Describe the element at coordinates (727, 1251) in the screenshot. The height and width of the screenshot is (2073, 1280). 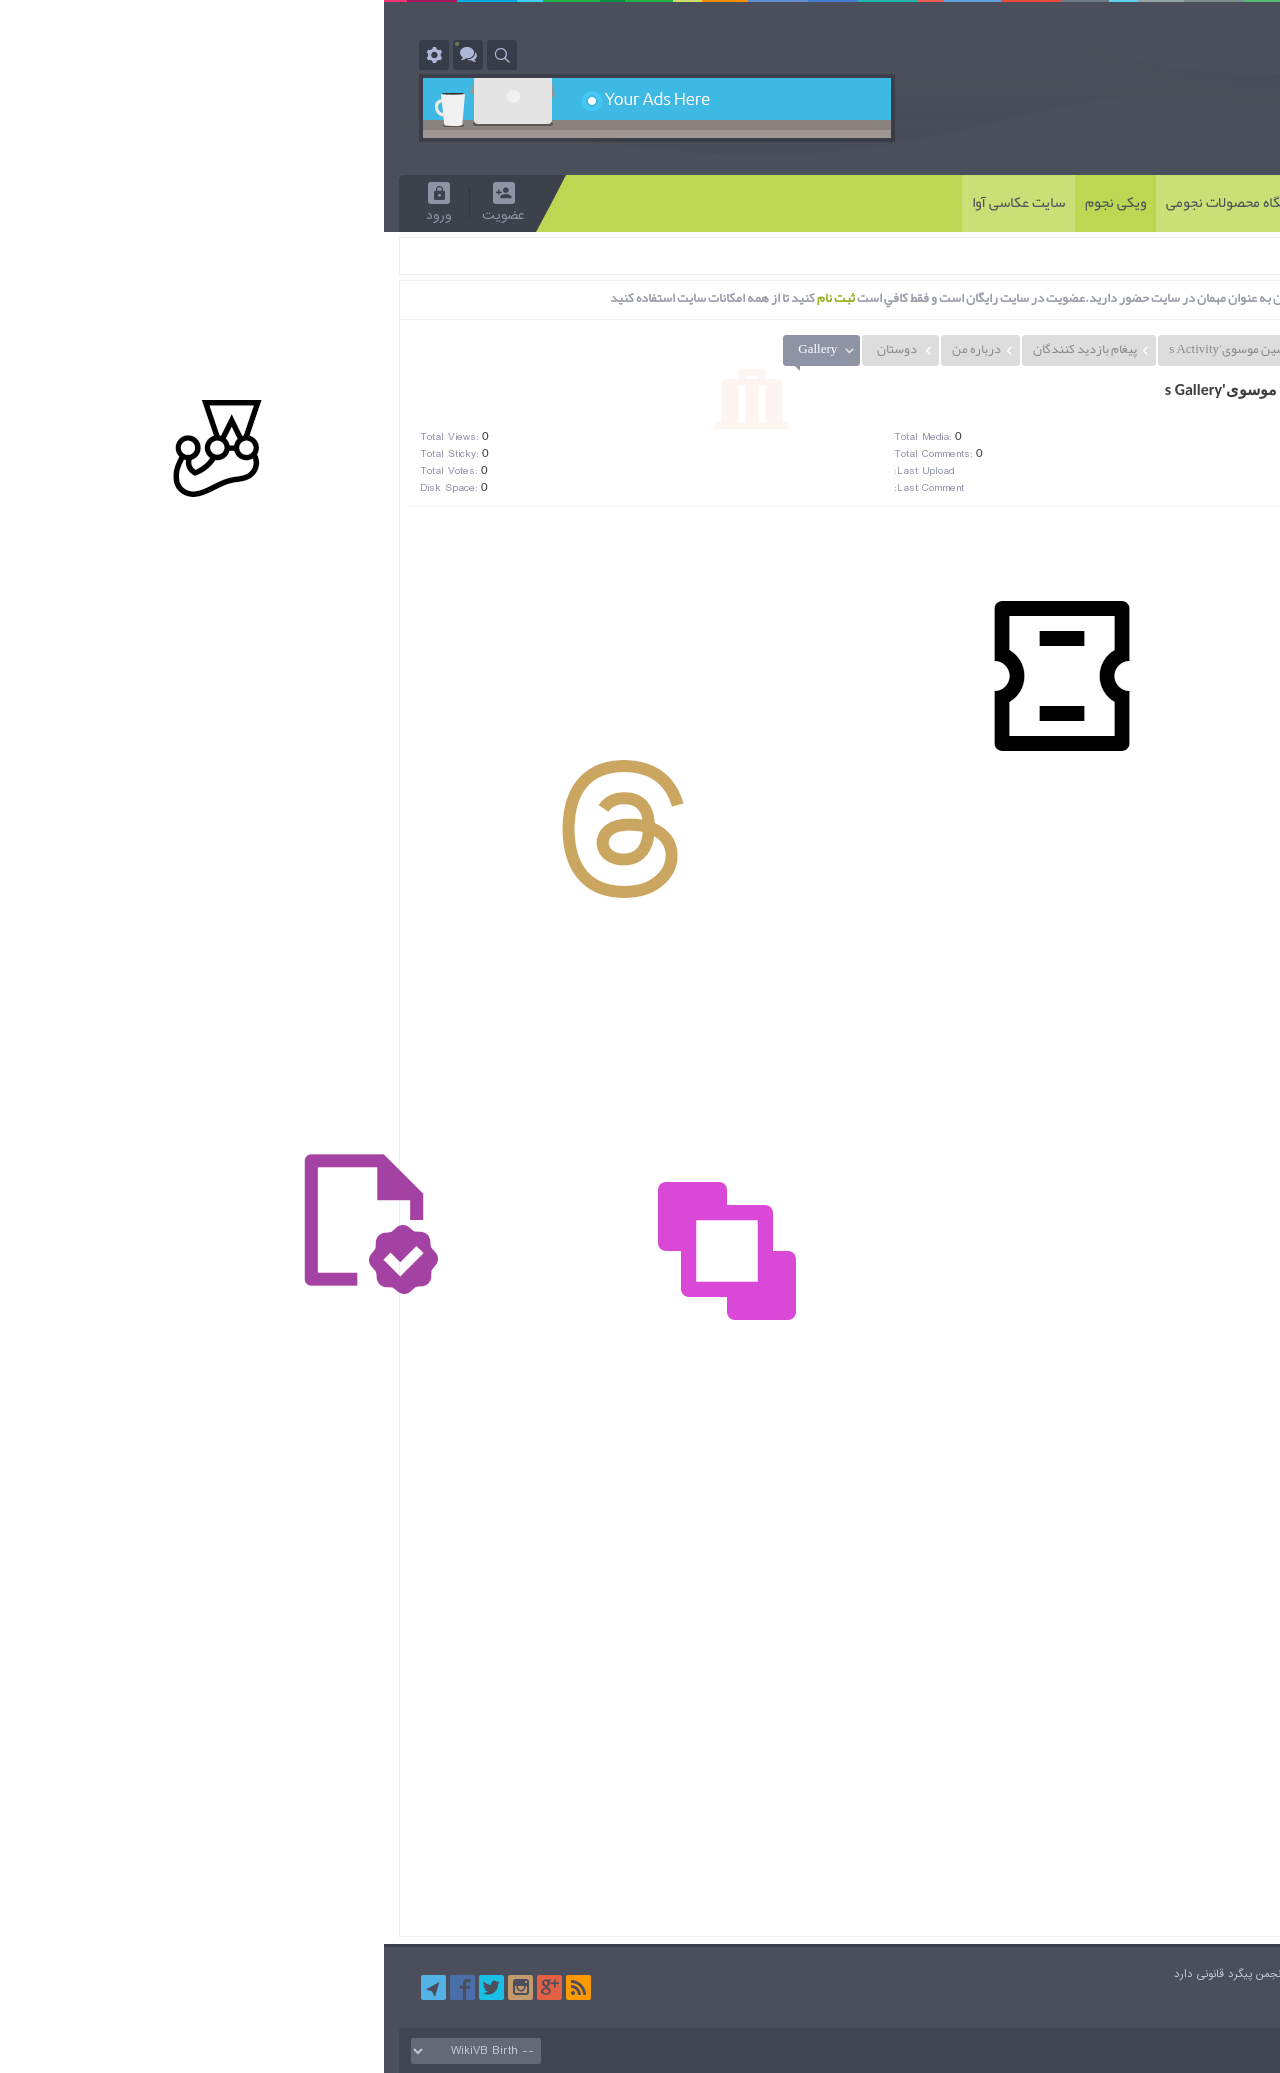
I see `bring selected layer to front` at that location.